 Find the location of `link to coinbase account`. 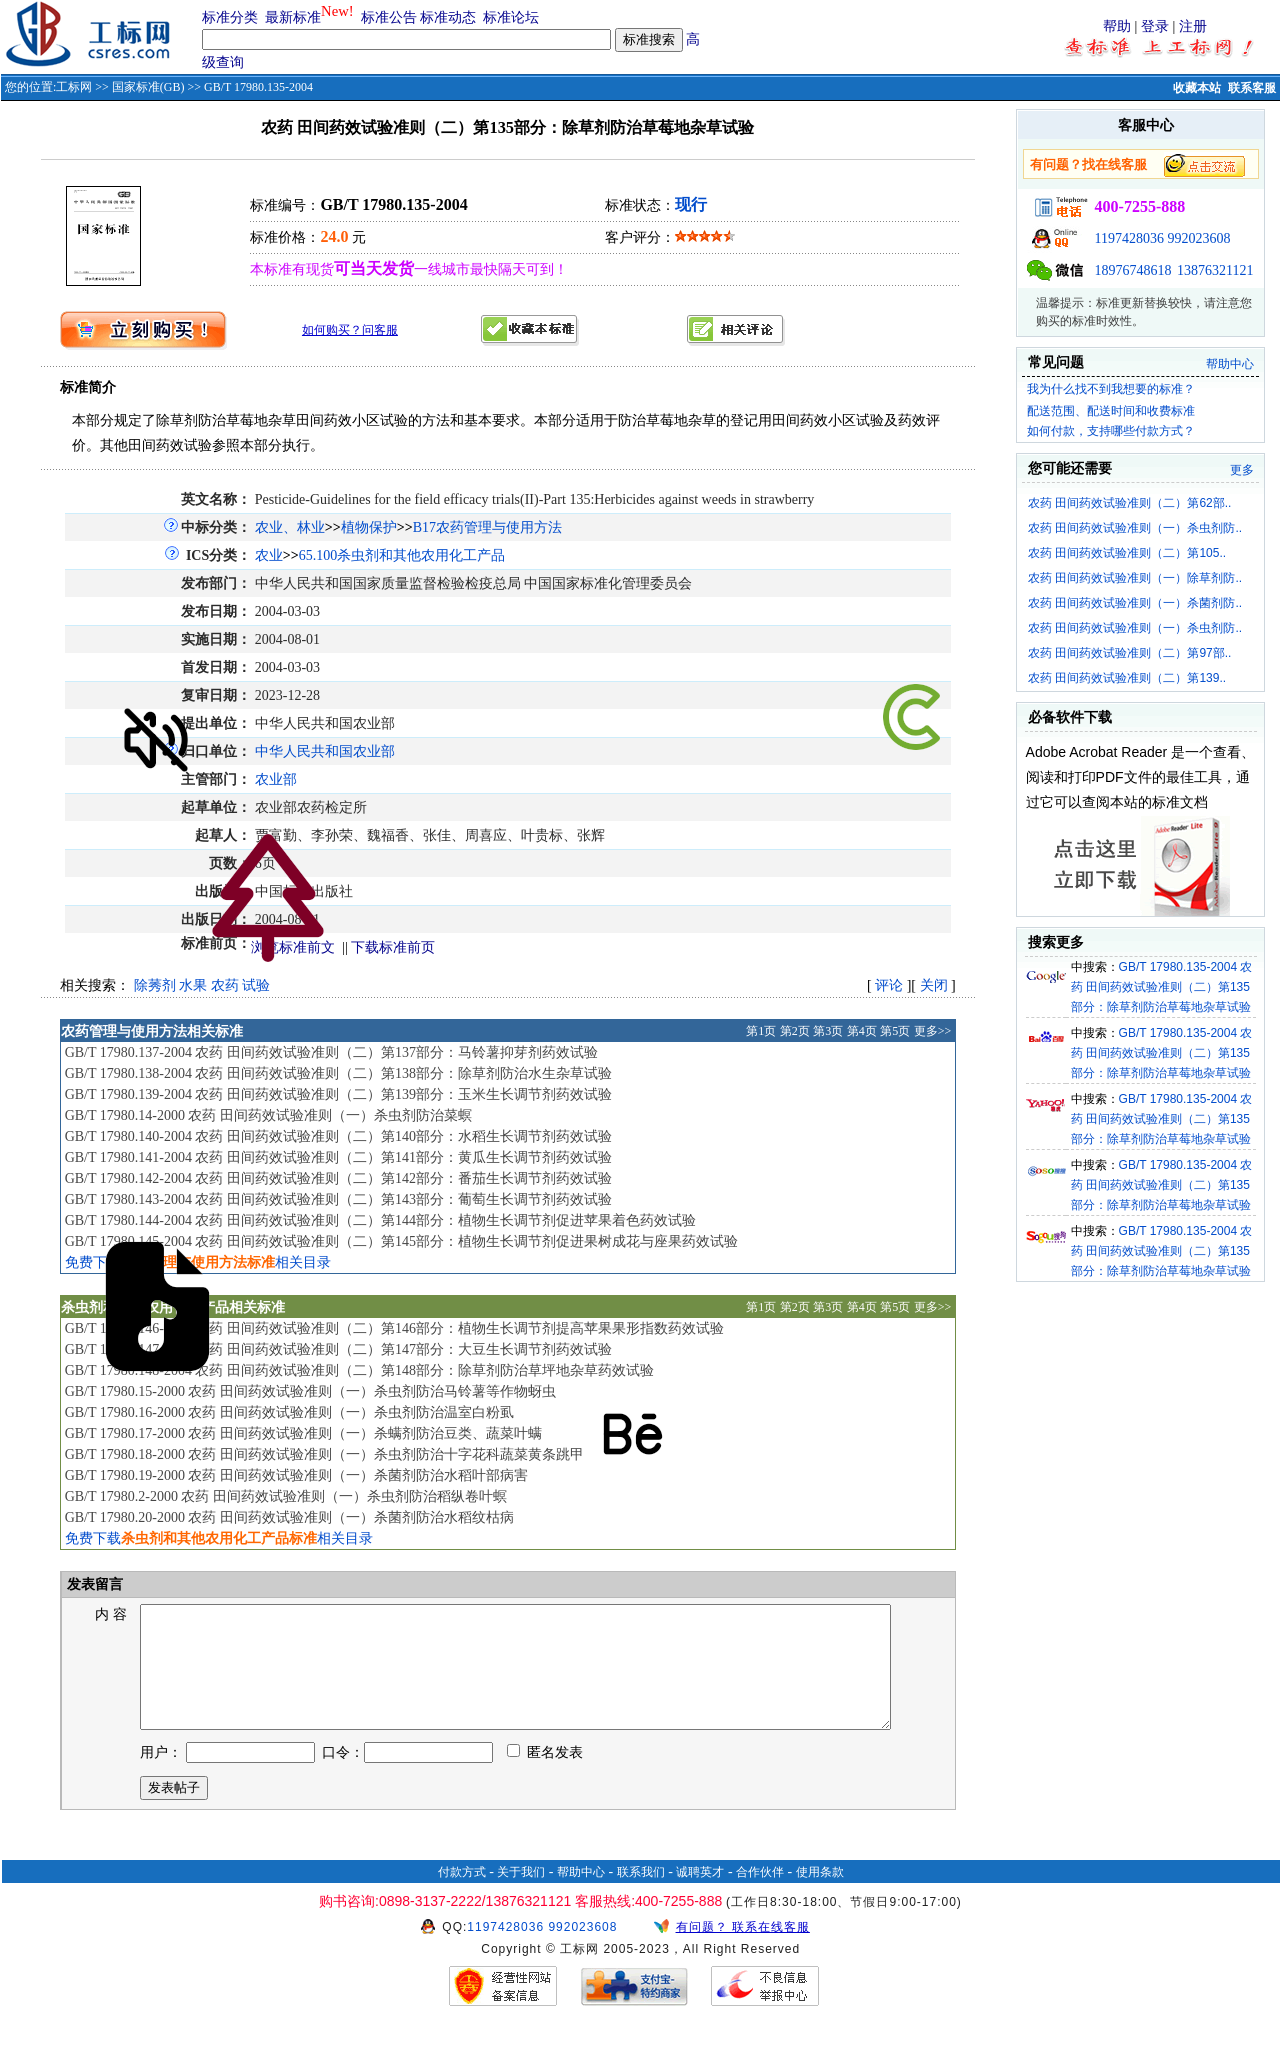

link to coinbase account is located at coordinates (913, 717).